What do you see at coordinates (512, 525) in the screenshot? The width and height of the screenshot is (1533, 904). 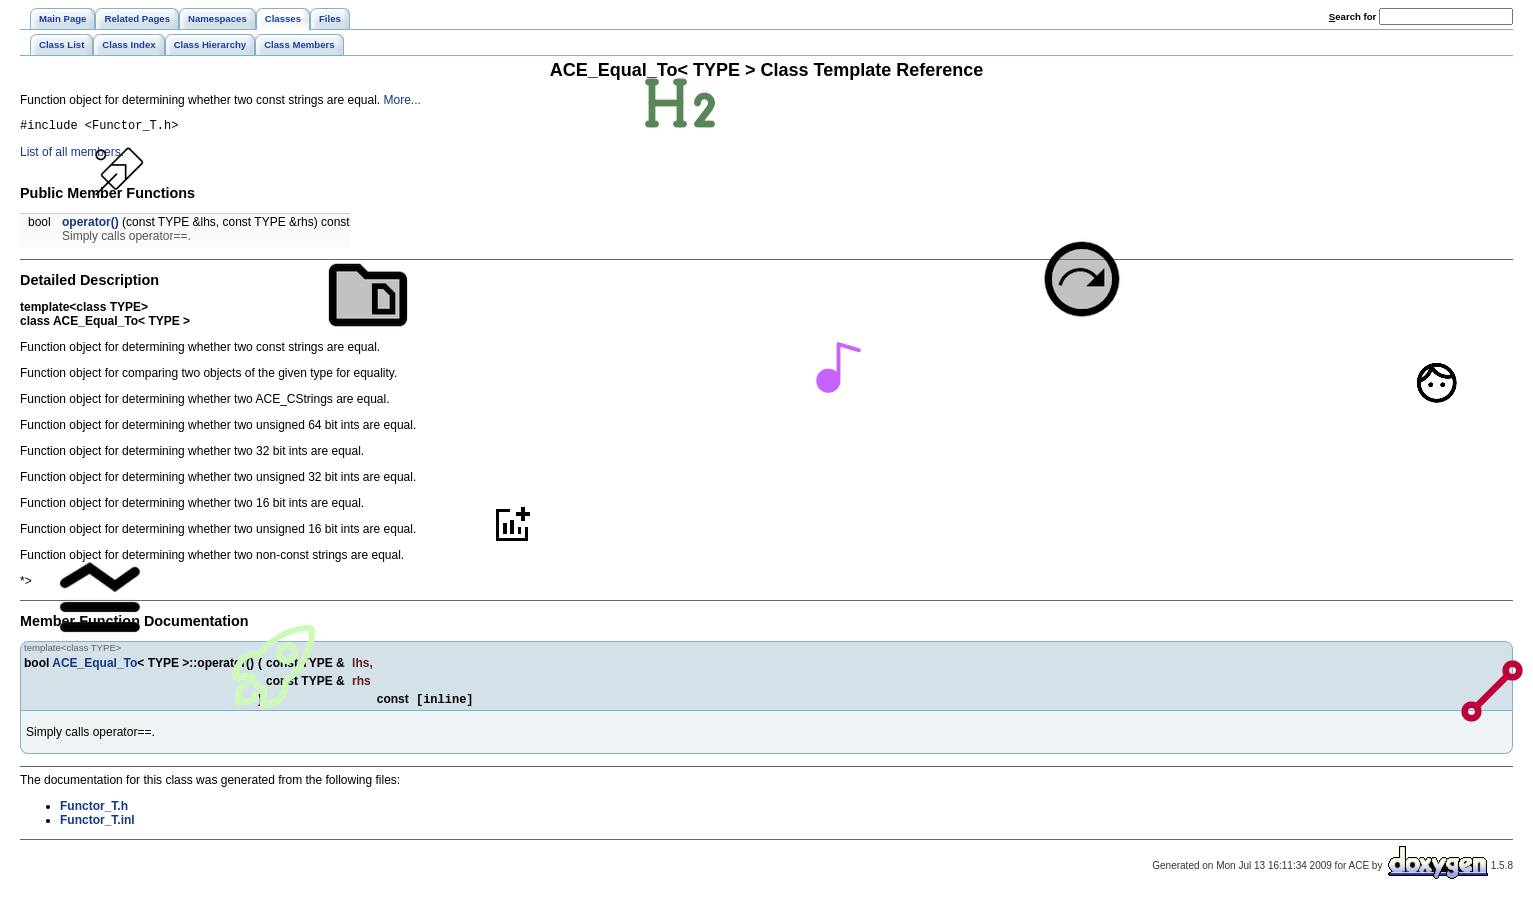 I see `add a new chart or graph` at bounding box center [512, 525].